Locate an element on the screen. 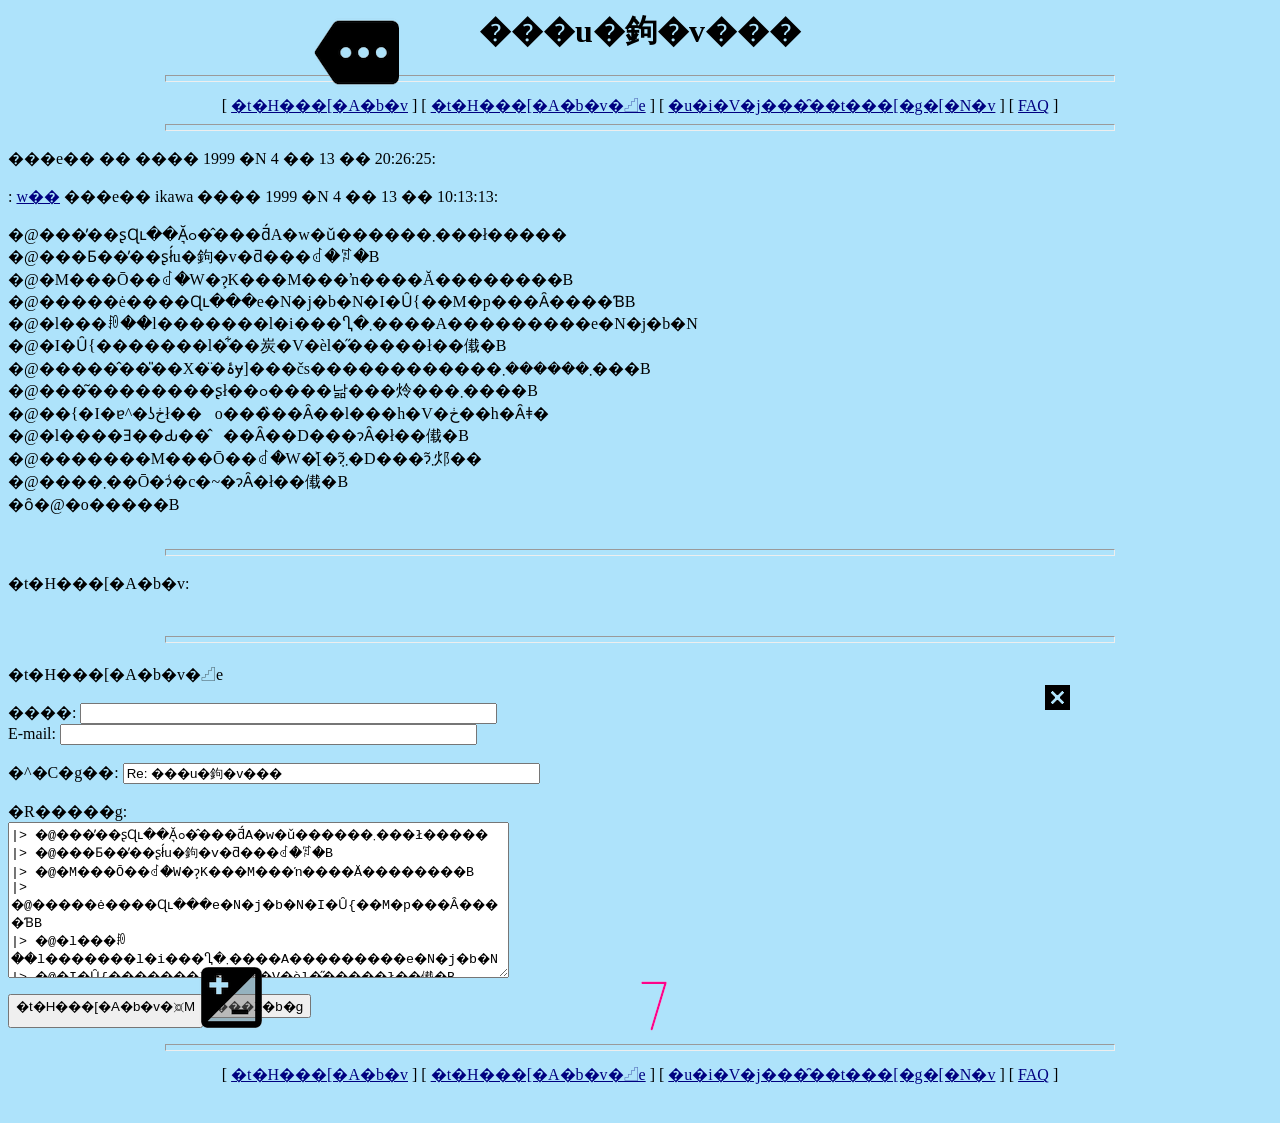 The width and height of the screenshot is (1280, 1123). close or dismiss a dialog is located at coordinates (1057, 697).